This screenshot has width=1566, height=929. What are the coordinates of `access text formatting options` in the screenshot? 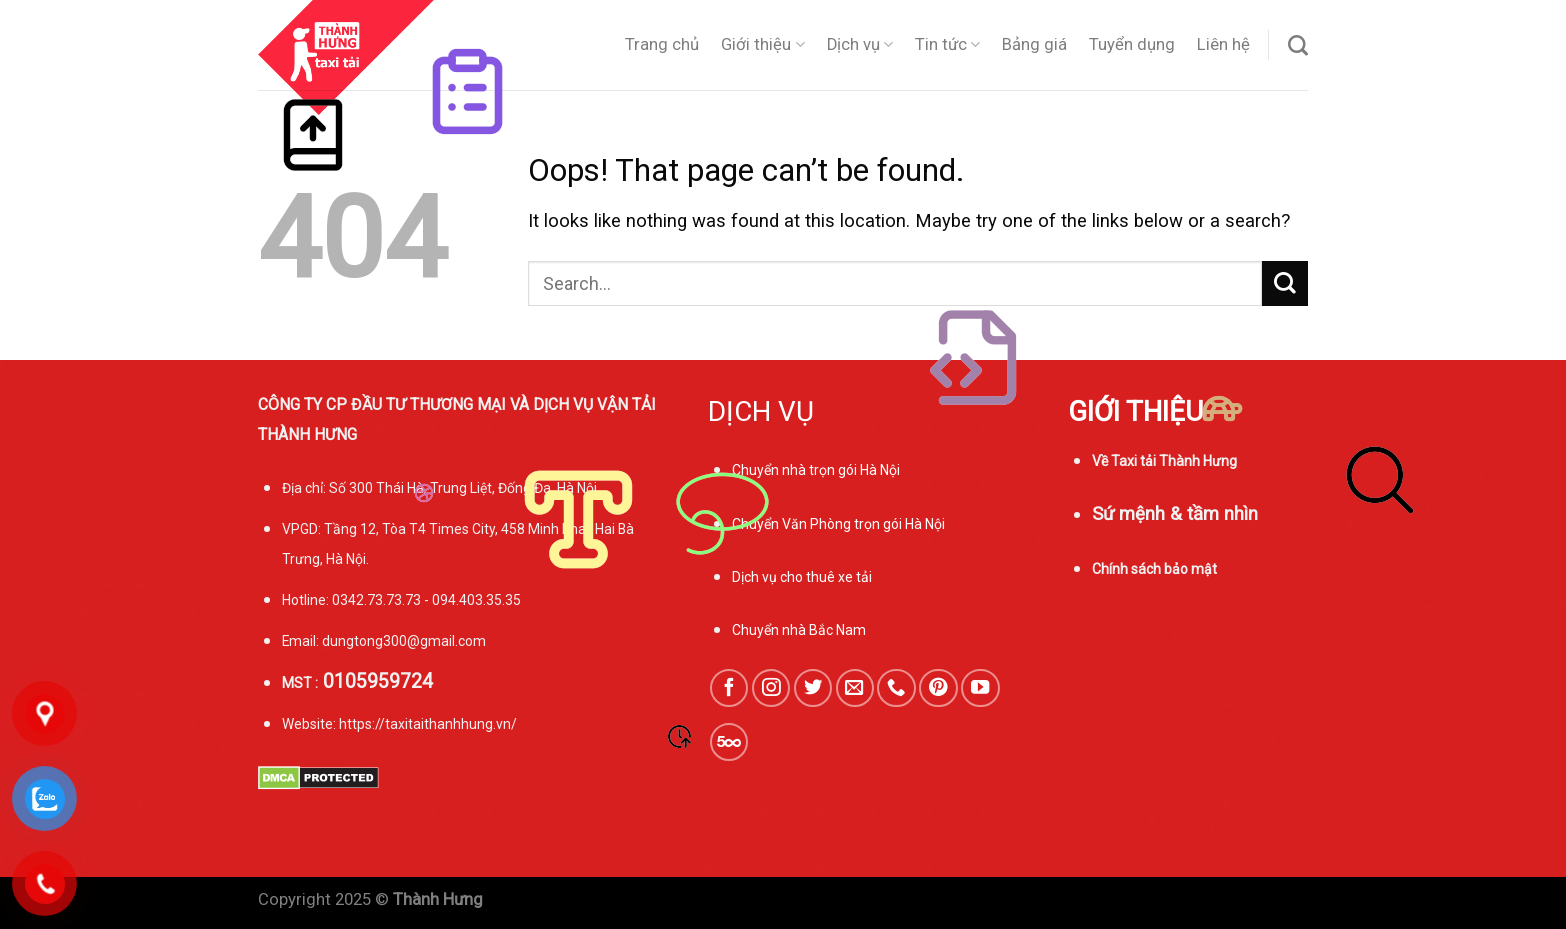 It's located at (578, 519).